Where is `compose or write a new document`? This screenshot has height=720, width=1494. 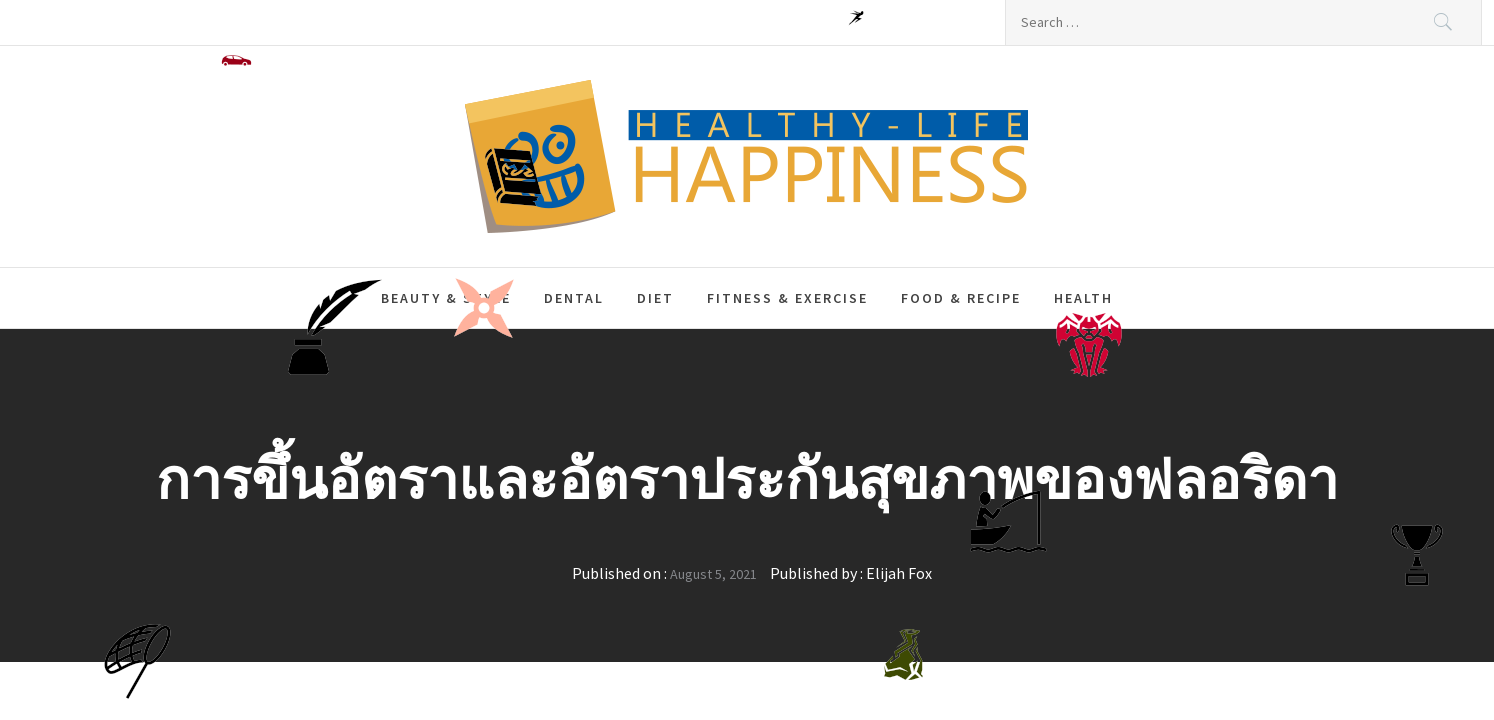
compose or write a new document is located at coordinates (334, 328).